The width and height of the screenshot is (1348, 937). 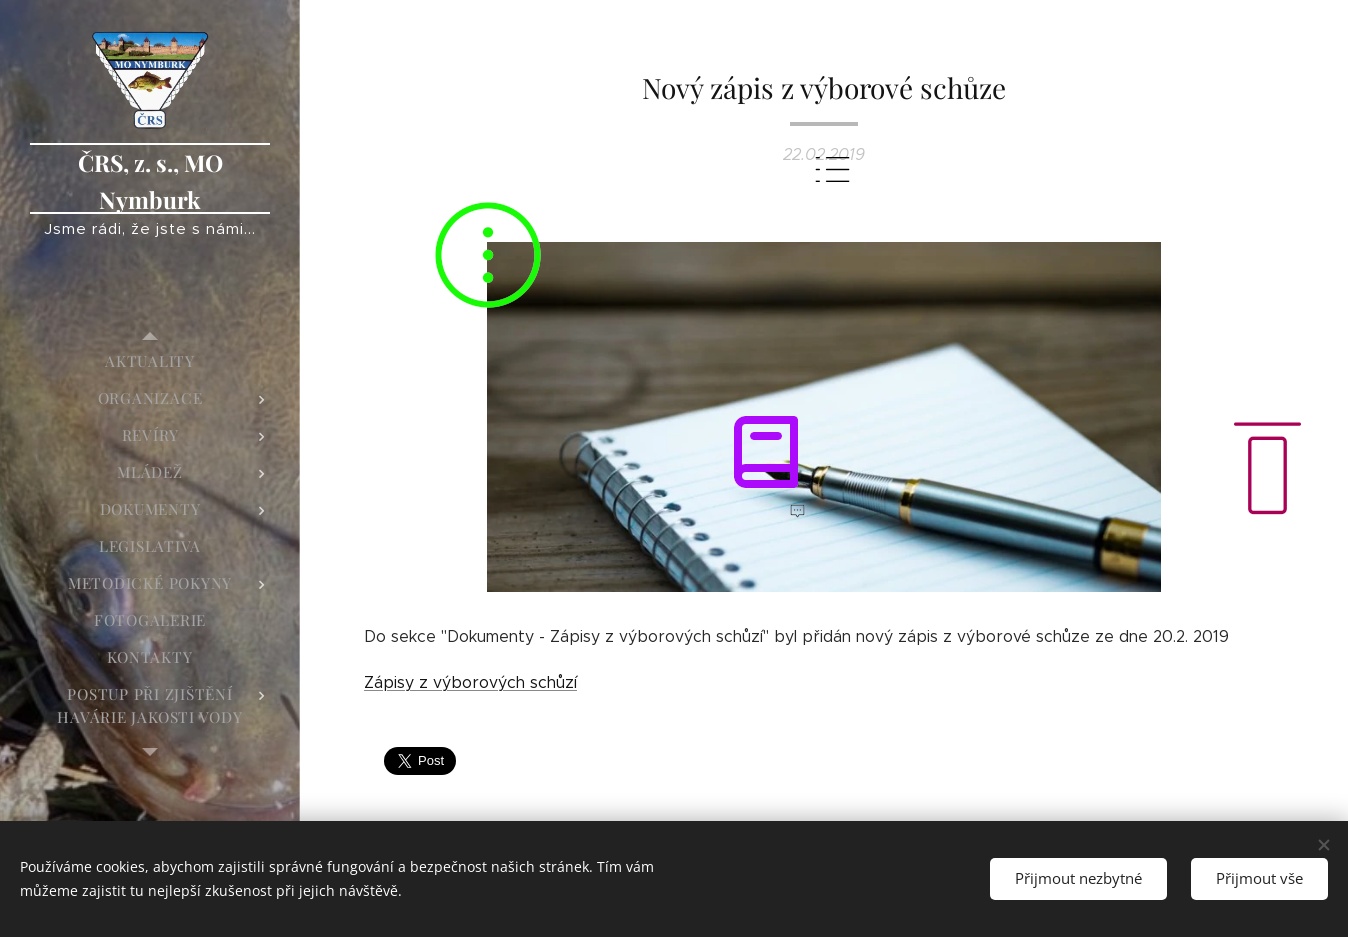 I want to click on open chat or messaging, so click(x=797, y=510).